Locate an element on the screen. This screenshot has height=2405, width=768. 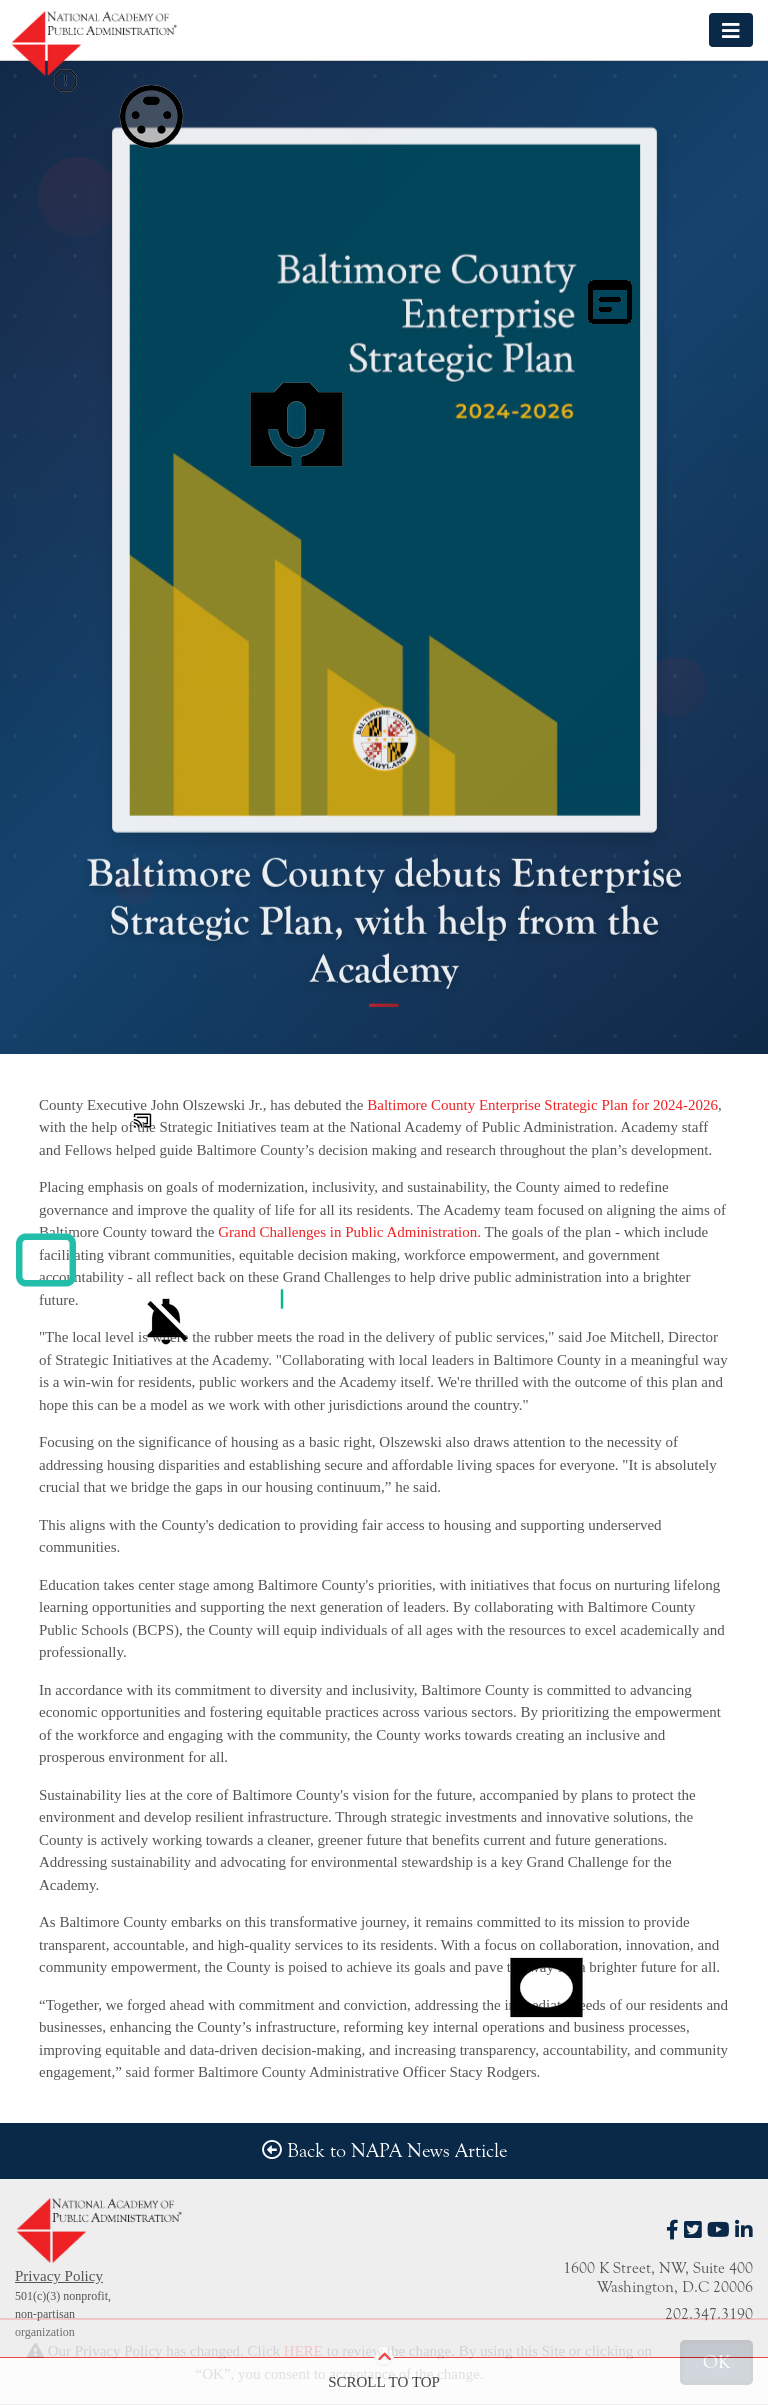
apply vignette effect to photo is located at coordinates (546, 1987).